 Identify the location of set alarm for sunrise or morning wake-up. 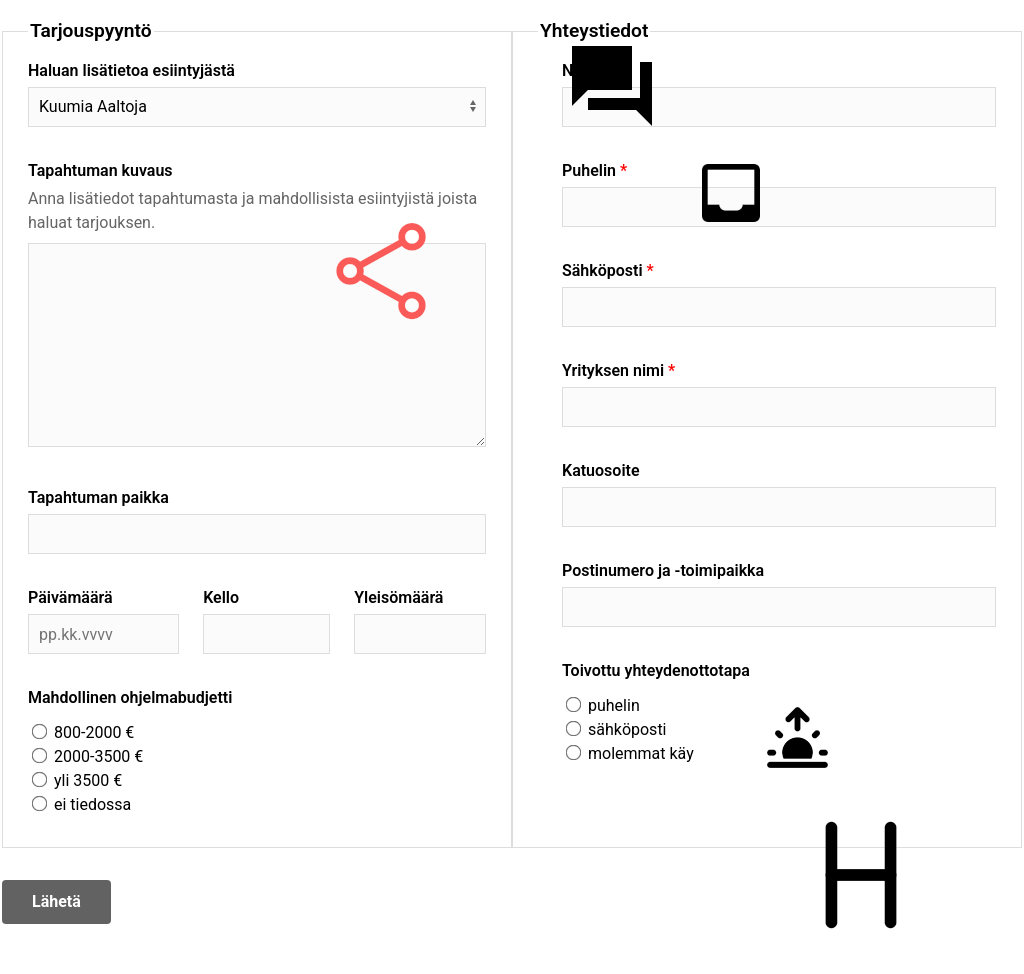
(797, 737).